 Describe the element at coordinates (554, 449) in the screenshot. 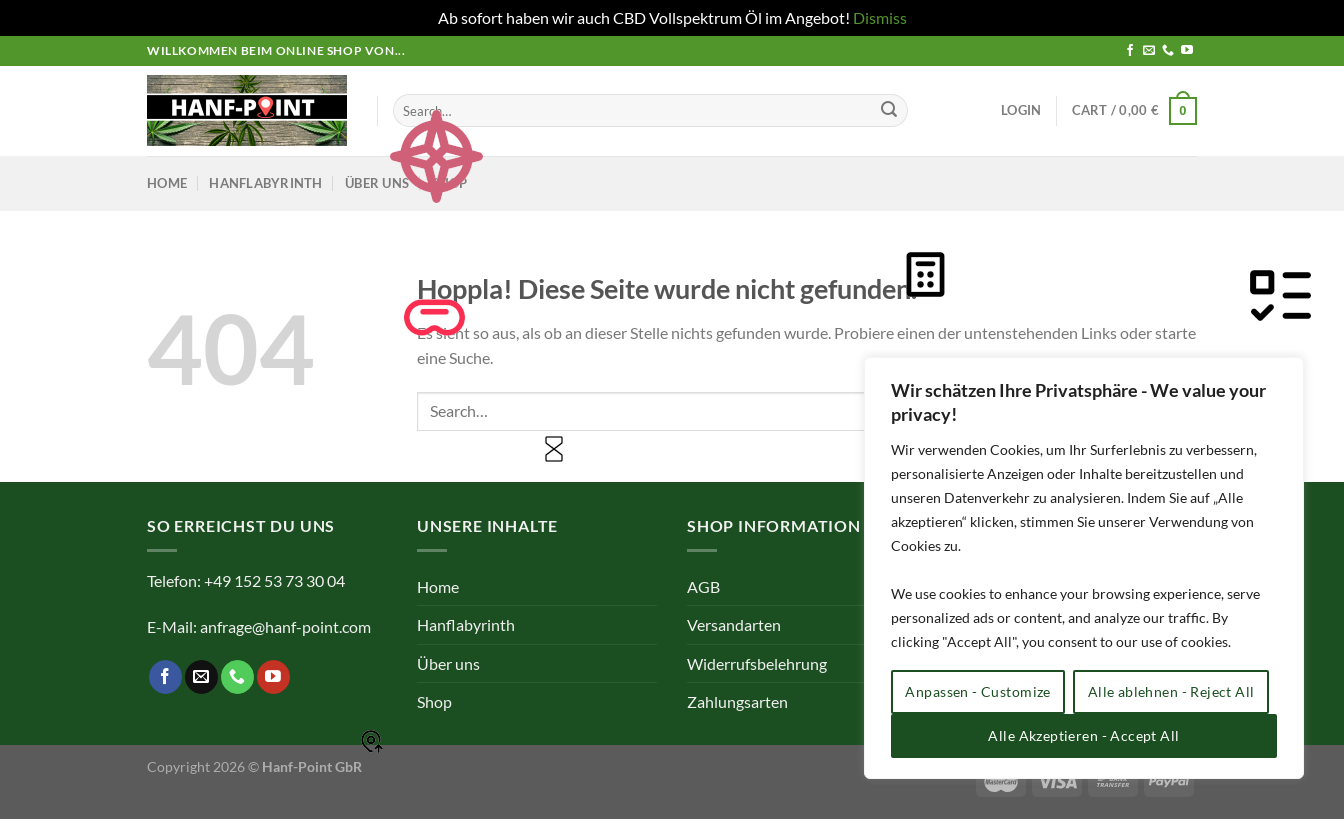

I see `indicates loading or processing in progress` at that location.